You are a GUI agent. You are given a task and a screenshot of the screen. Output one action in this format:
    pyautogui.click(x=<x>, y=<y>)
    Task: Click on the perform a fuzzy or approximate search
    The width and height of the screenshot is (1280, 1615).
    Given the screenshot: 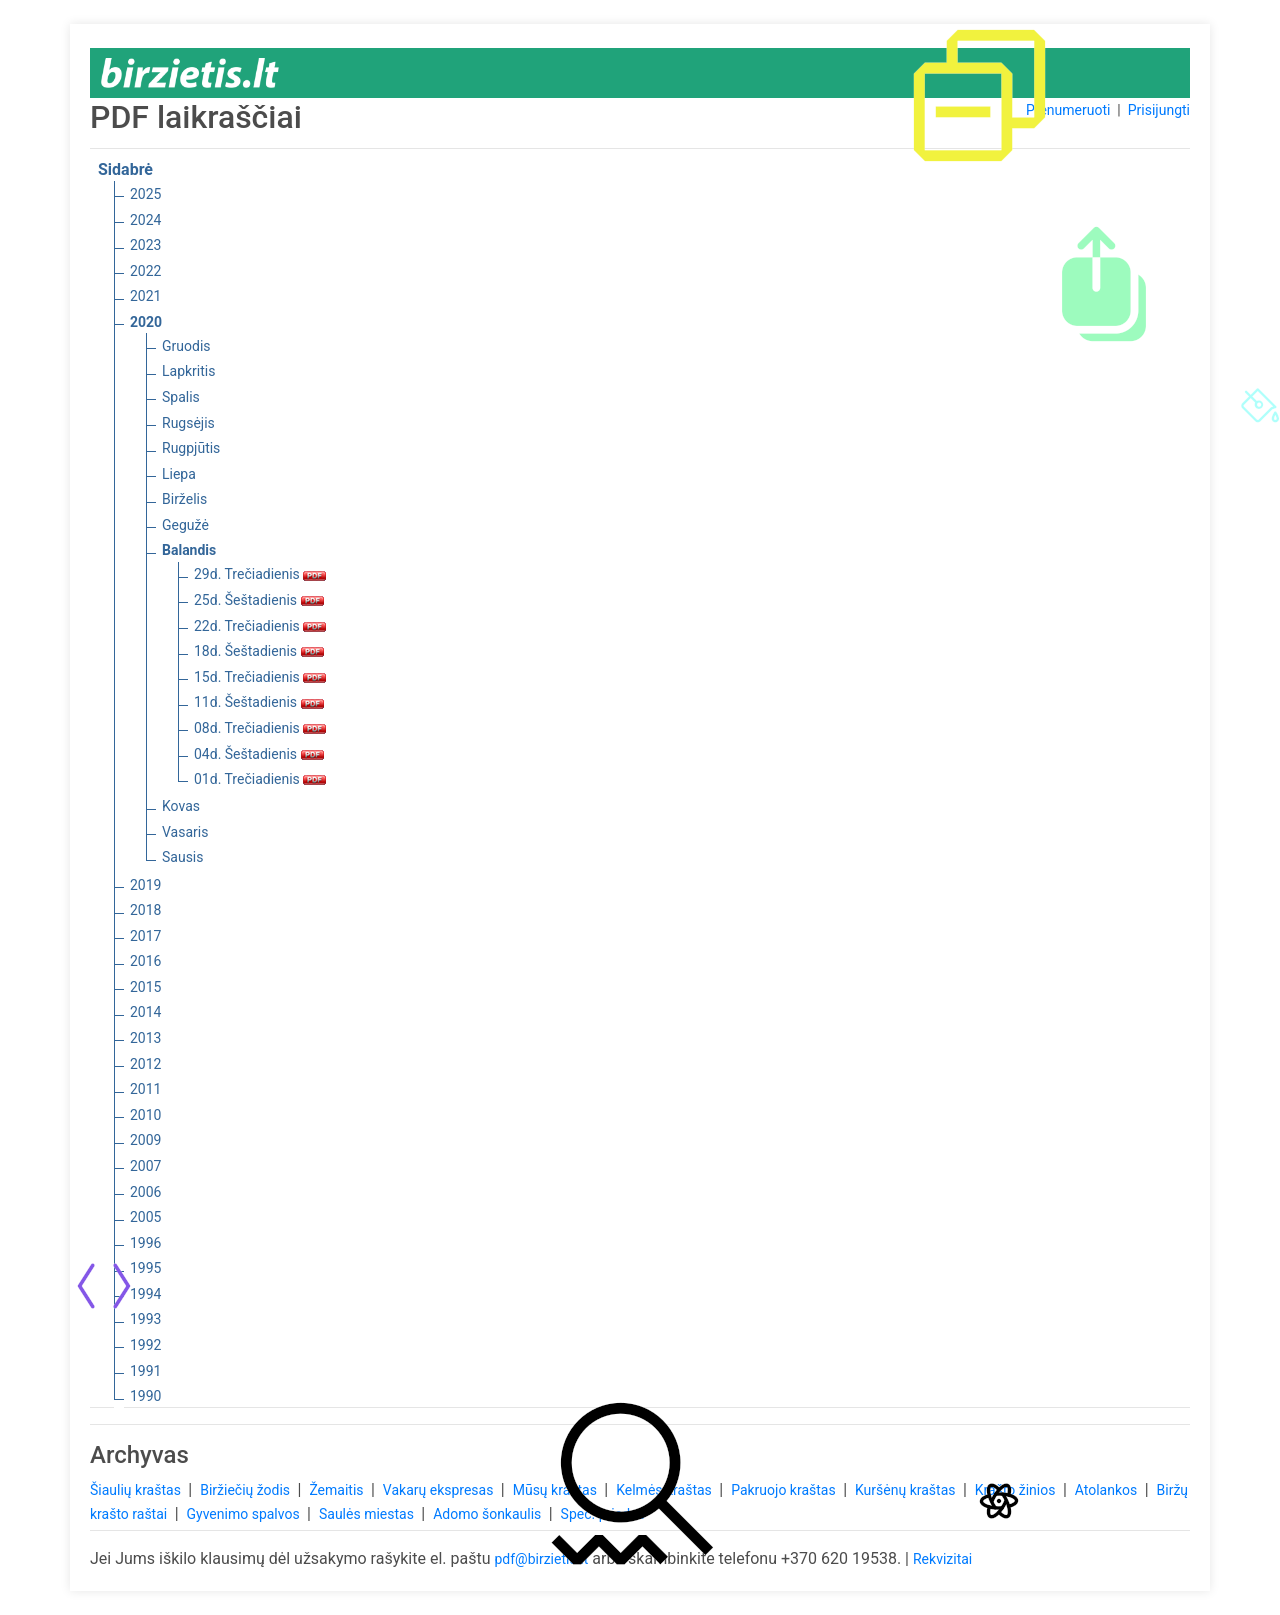 What is the action you would take?
    pyautogui.click(x=637, y=1479)
    